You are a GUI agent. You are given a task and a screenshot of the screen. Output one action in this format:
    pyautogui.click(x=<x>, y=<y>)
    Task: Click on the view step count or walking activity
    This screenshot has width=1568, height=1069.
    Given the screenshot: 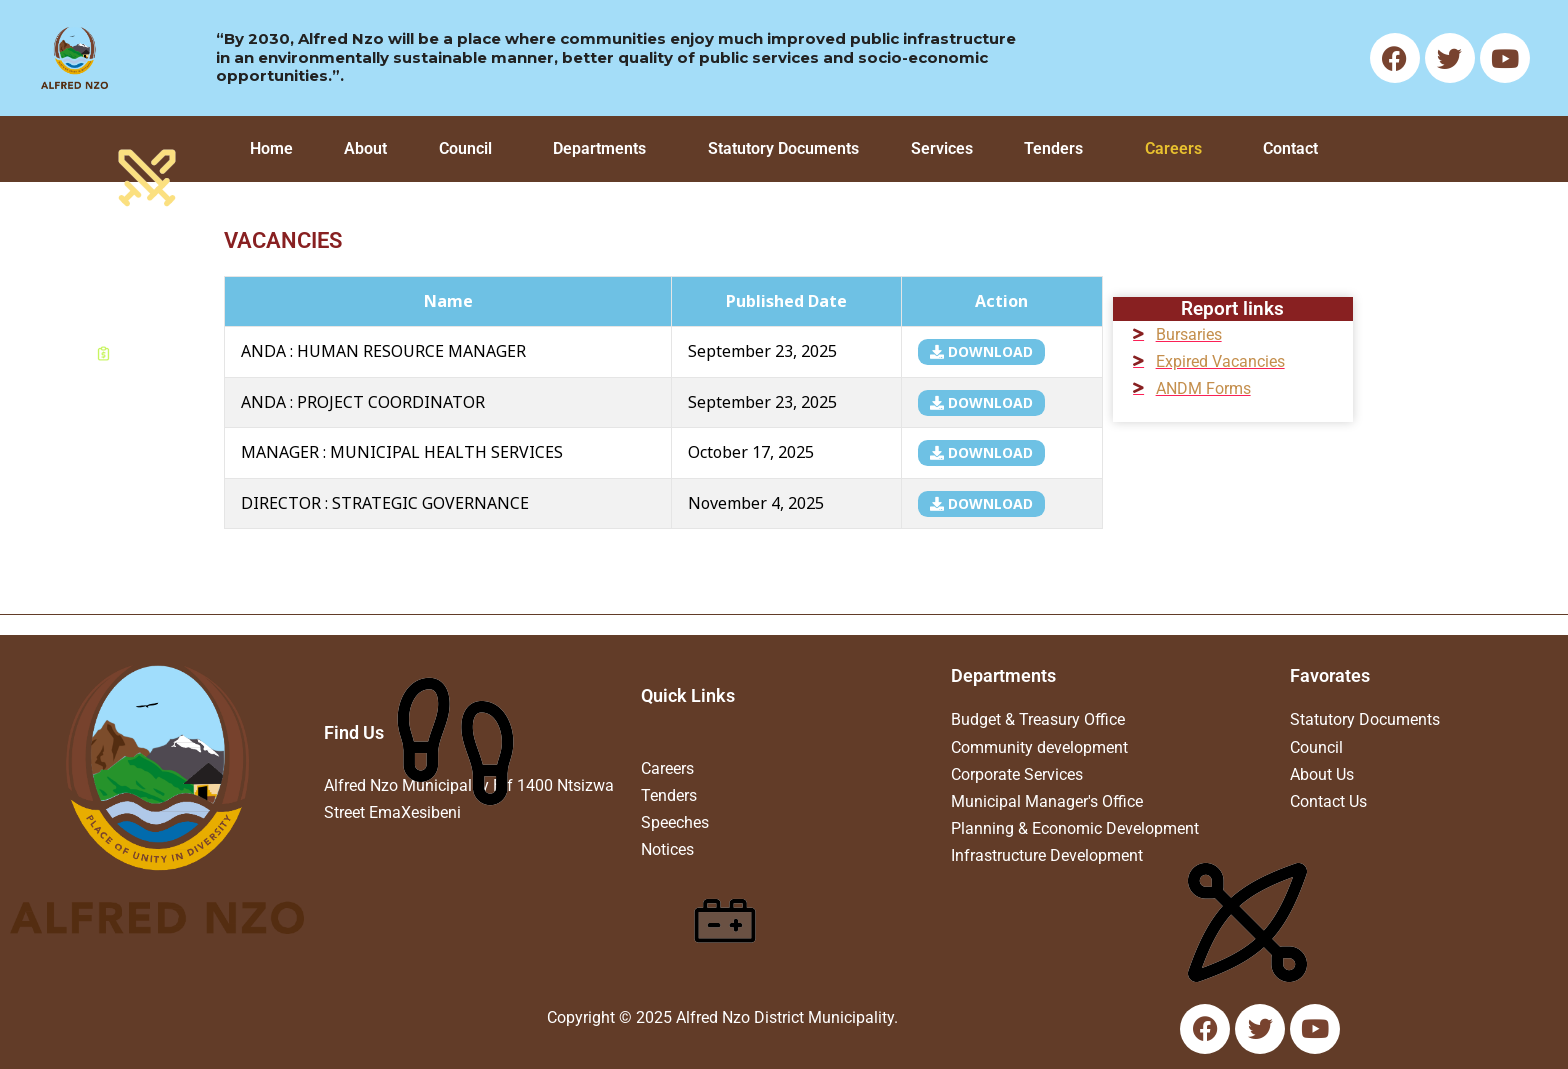 What is the action you would take?
    pyautogui.click(x=455, y=741)
    